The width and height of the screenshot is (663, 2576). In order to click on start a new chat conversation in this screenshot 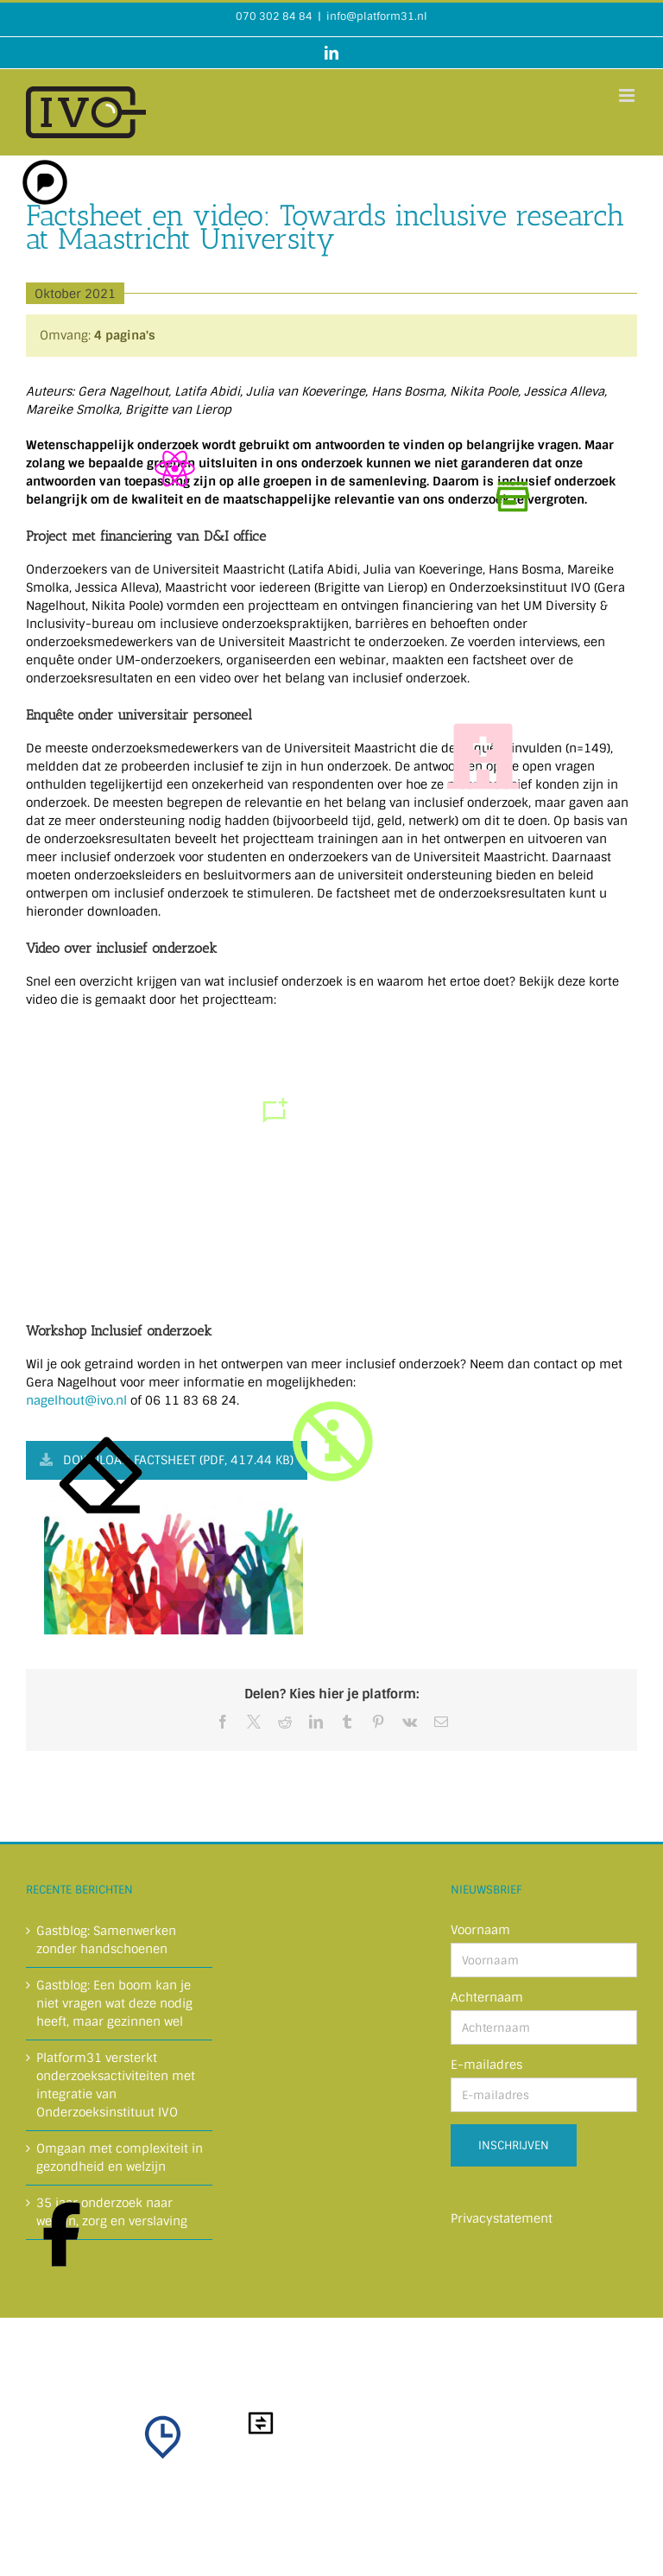, I will do `click(274, 1111)`.